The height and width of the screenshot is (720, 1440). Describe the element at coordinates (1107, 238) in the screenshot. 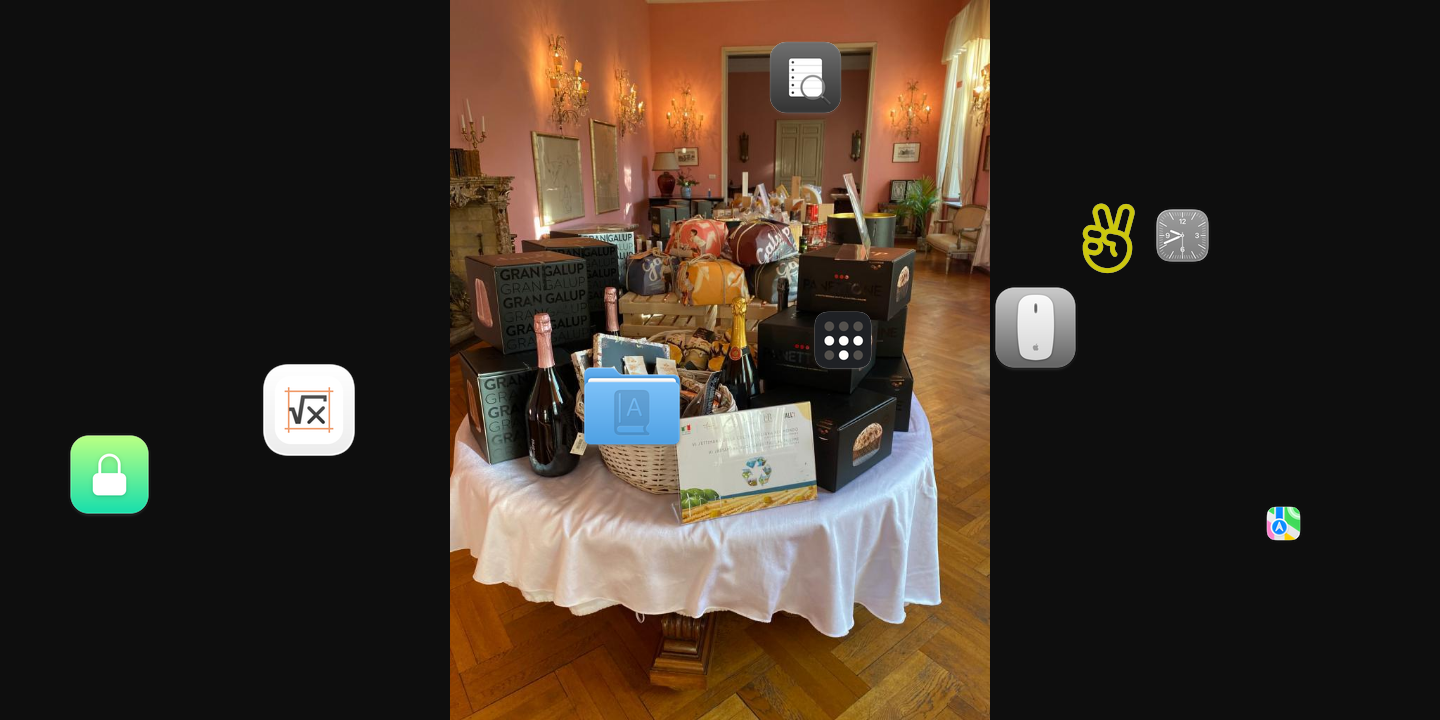

I see `send a peace sign or friendly gesture` at that location.